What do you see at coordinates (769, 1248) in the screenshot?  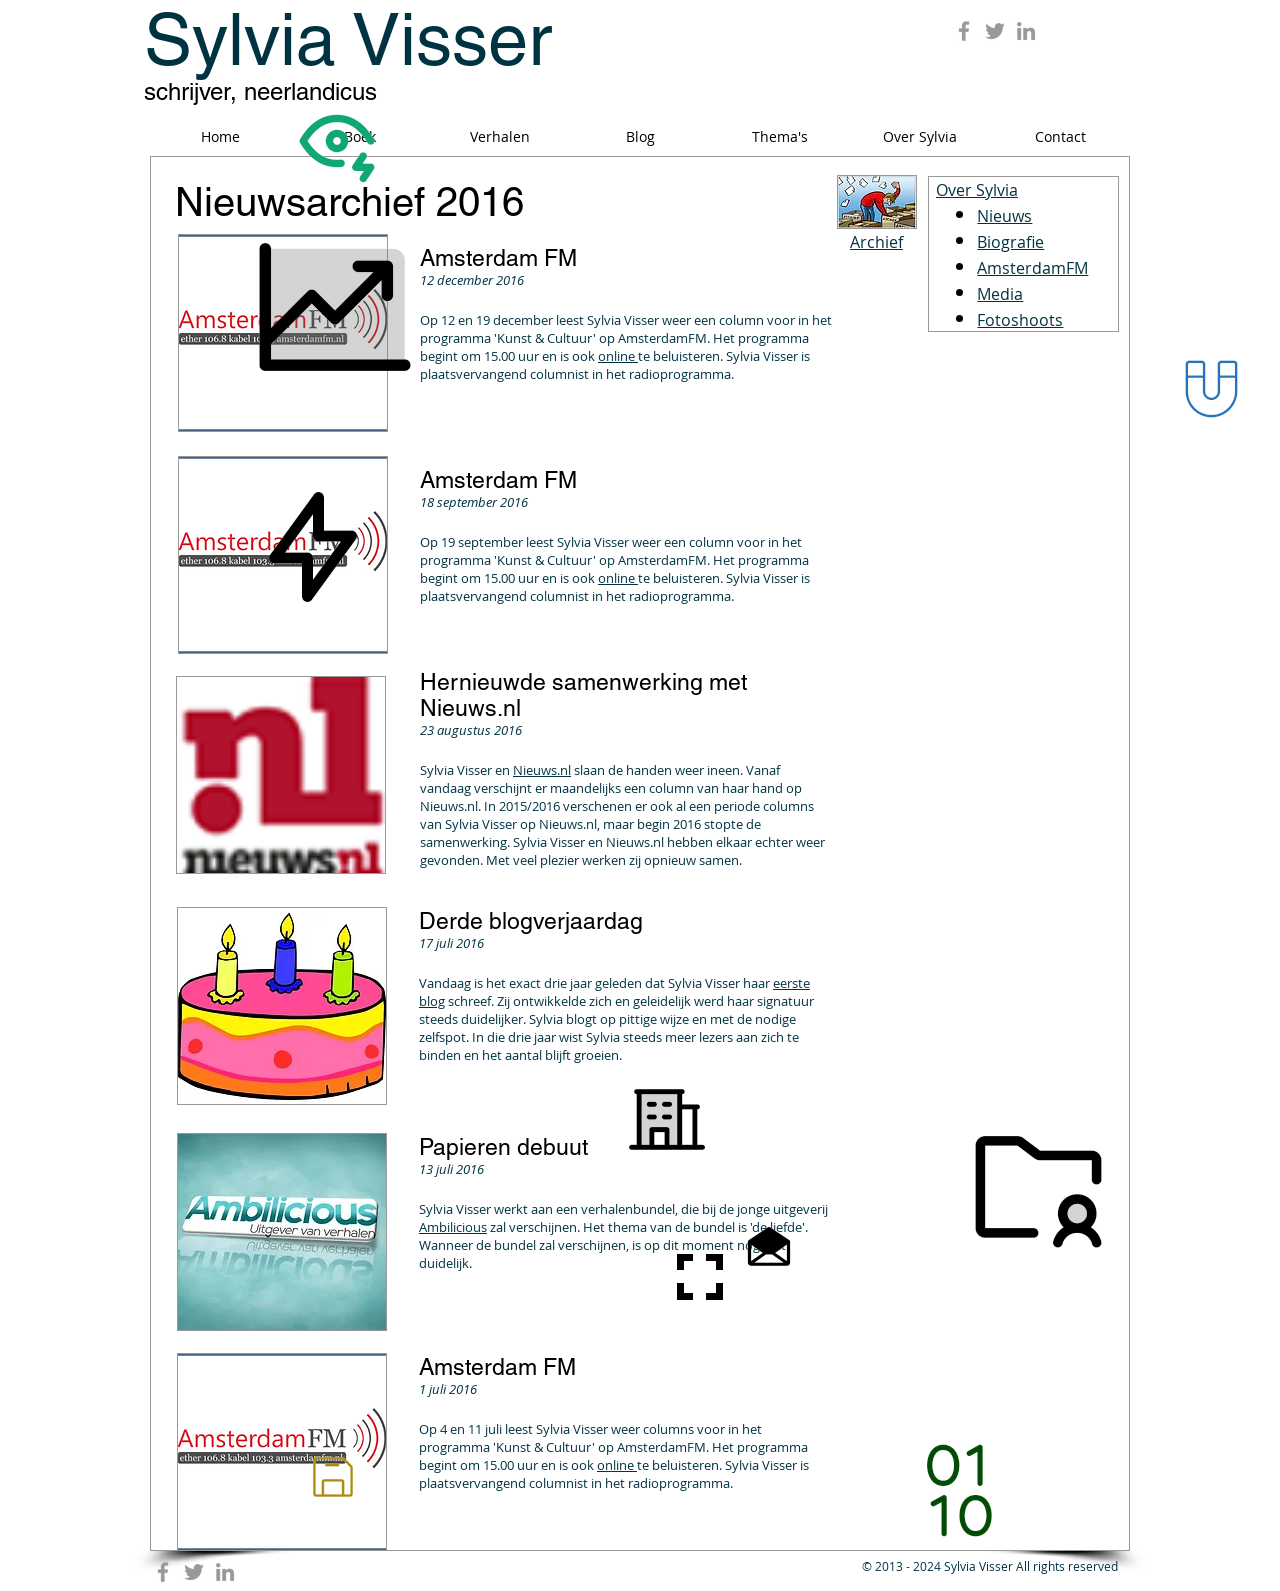 I see `view an opened or read email message` at bounding box center [769, 1248].